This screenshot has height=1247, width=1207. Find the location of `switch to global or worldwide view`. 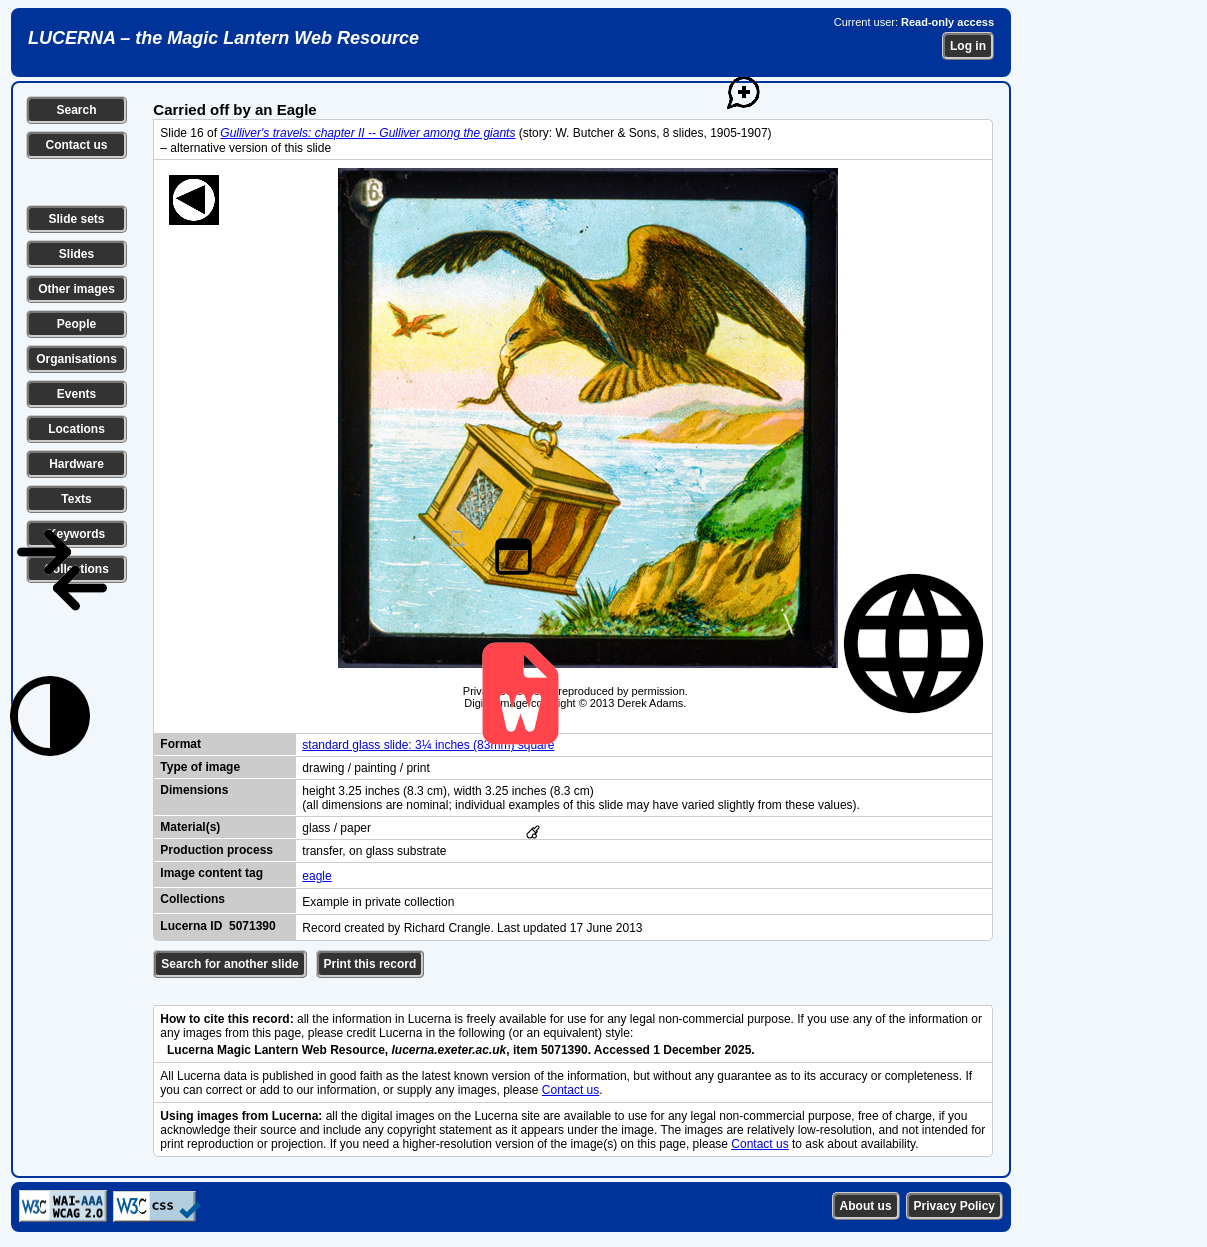

switch to global or worldwide view is located at coordinates (913, 643).